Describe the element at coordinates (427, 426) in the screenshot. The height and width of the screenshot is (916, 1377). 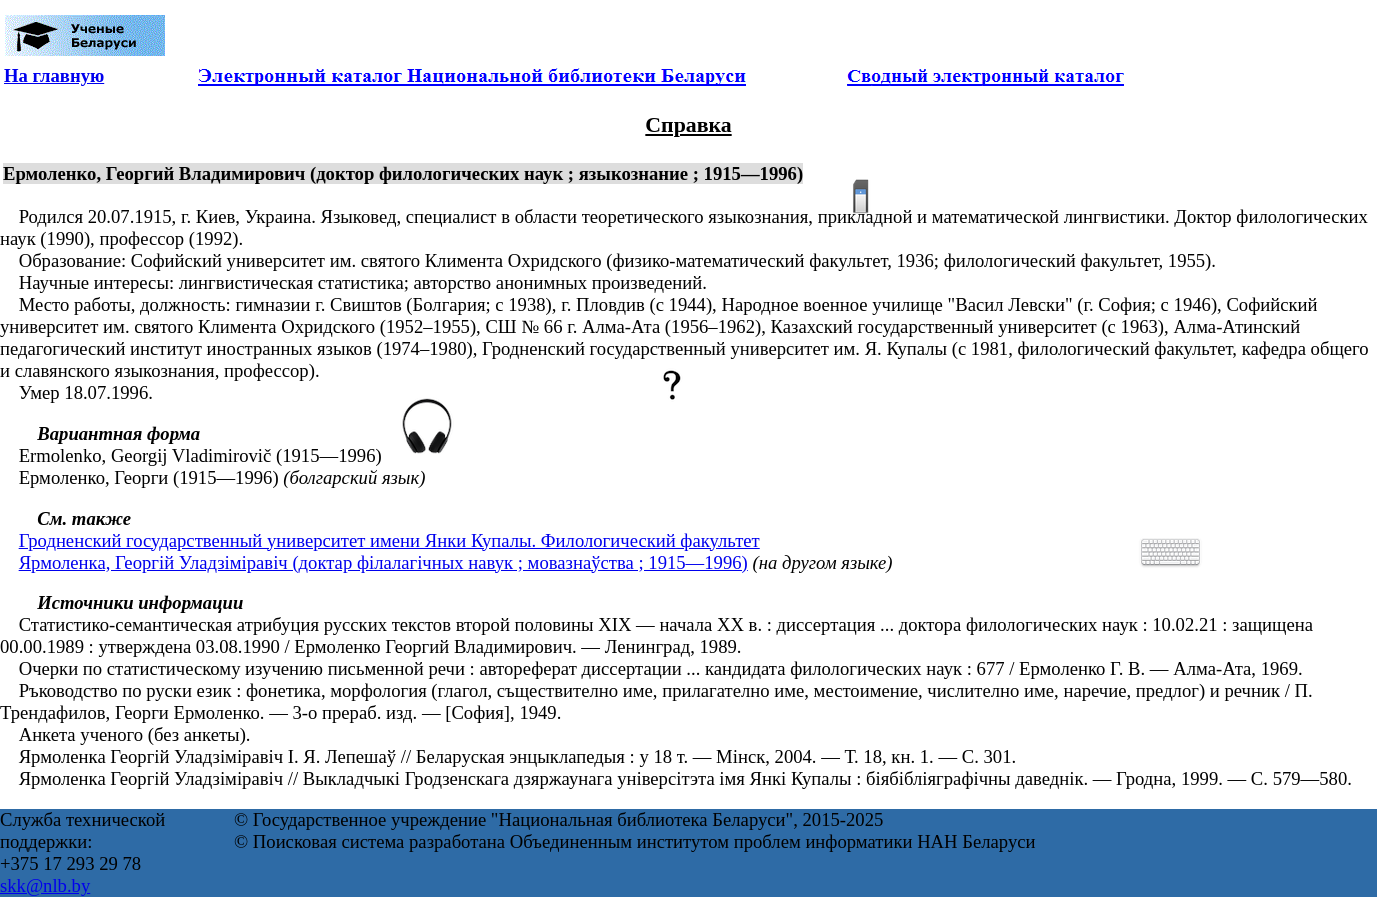
I see `connect bluetooth headphones` at that location.